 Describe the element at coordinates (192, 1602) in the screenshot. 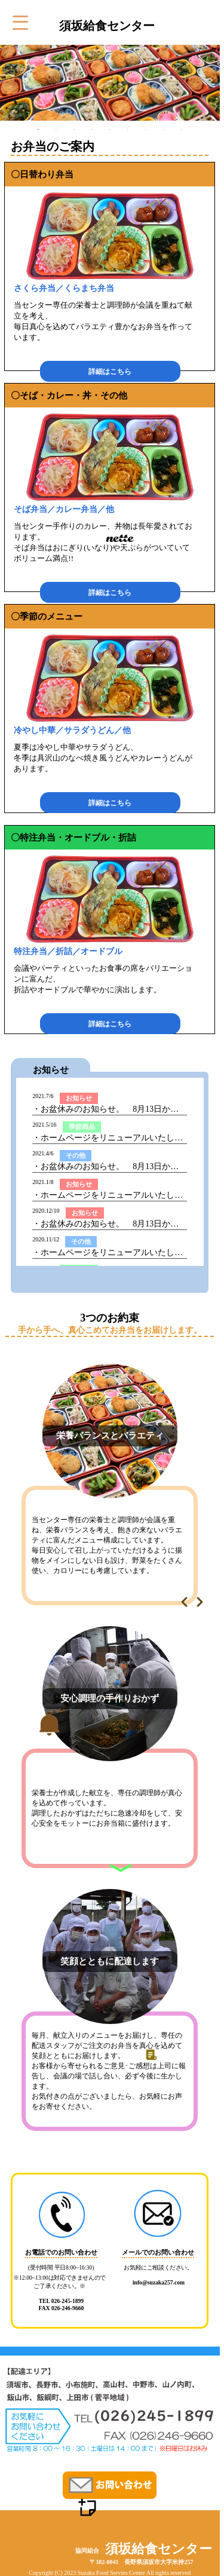

I see `view or edit source code` at that location.